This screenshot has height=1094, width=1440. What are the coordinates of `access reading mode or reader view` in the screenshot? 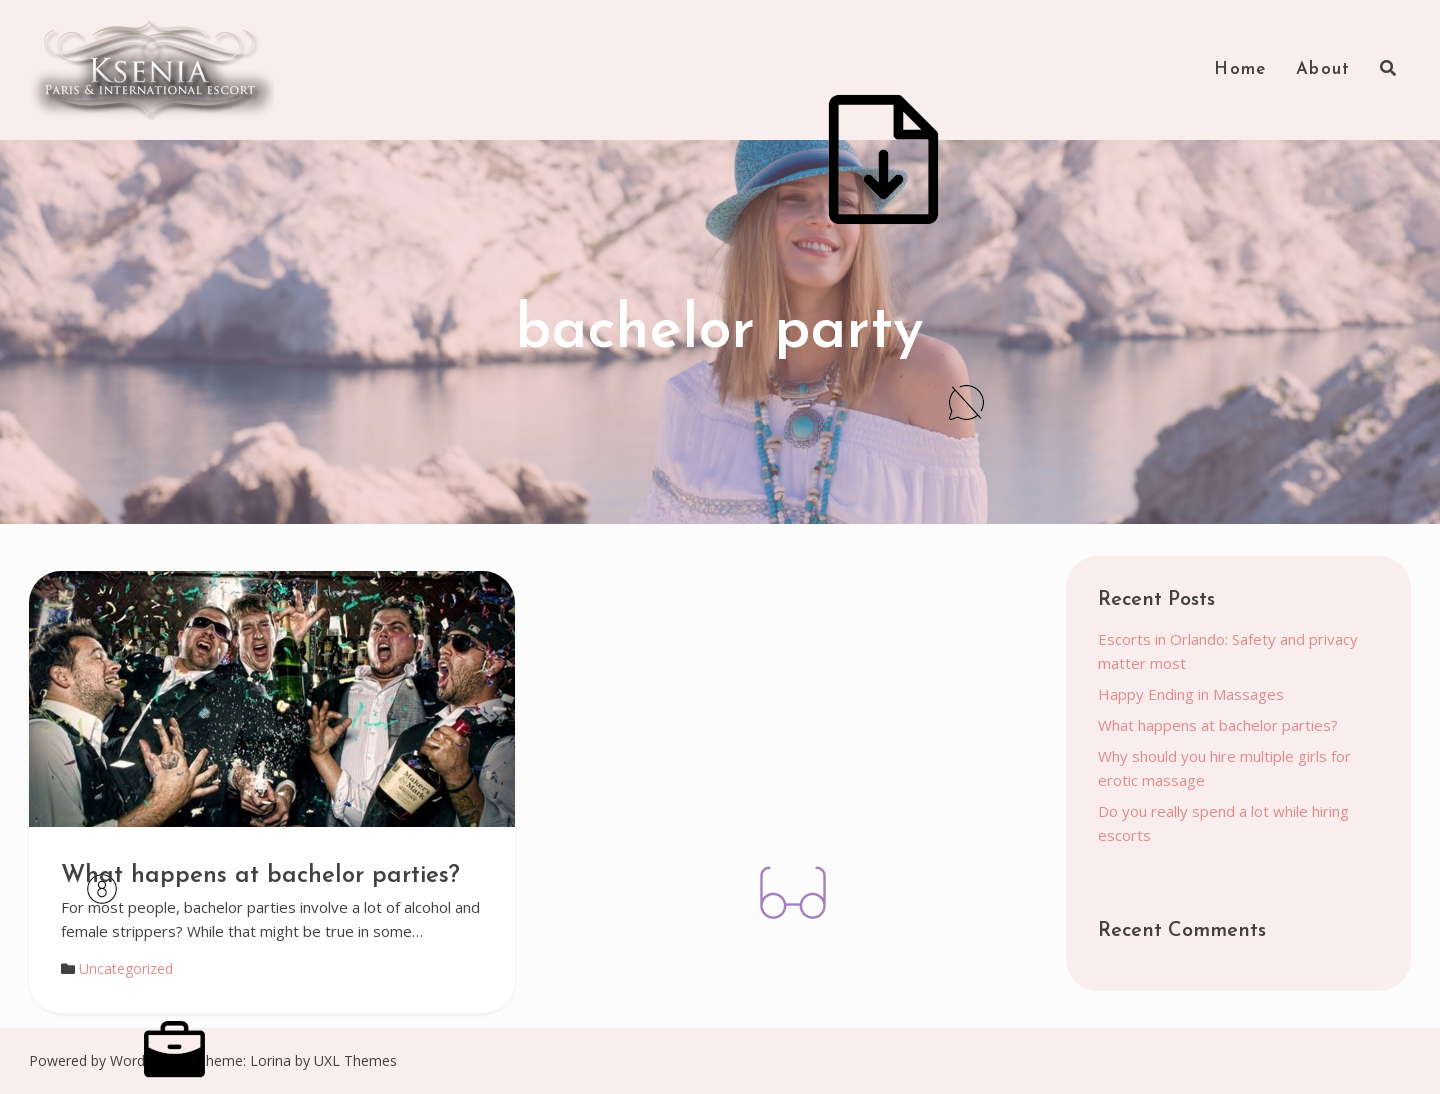 It's located at (793, 894).